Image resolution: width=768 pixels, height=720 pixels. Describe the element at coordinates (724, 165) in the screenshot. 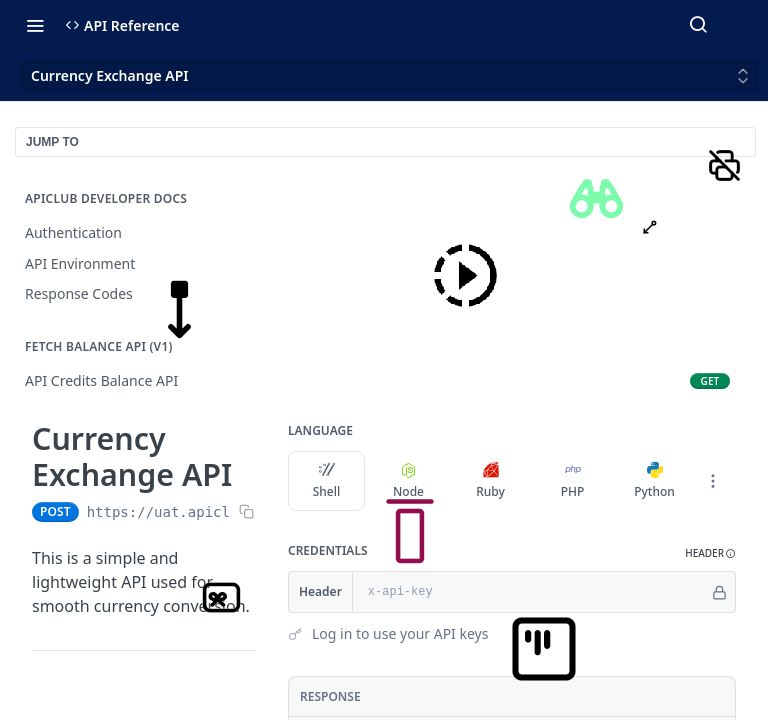

I see `printer unavailable or offline` at that location.